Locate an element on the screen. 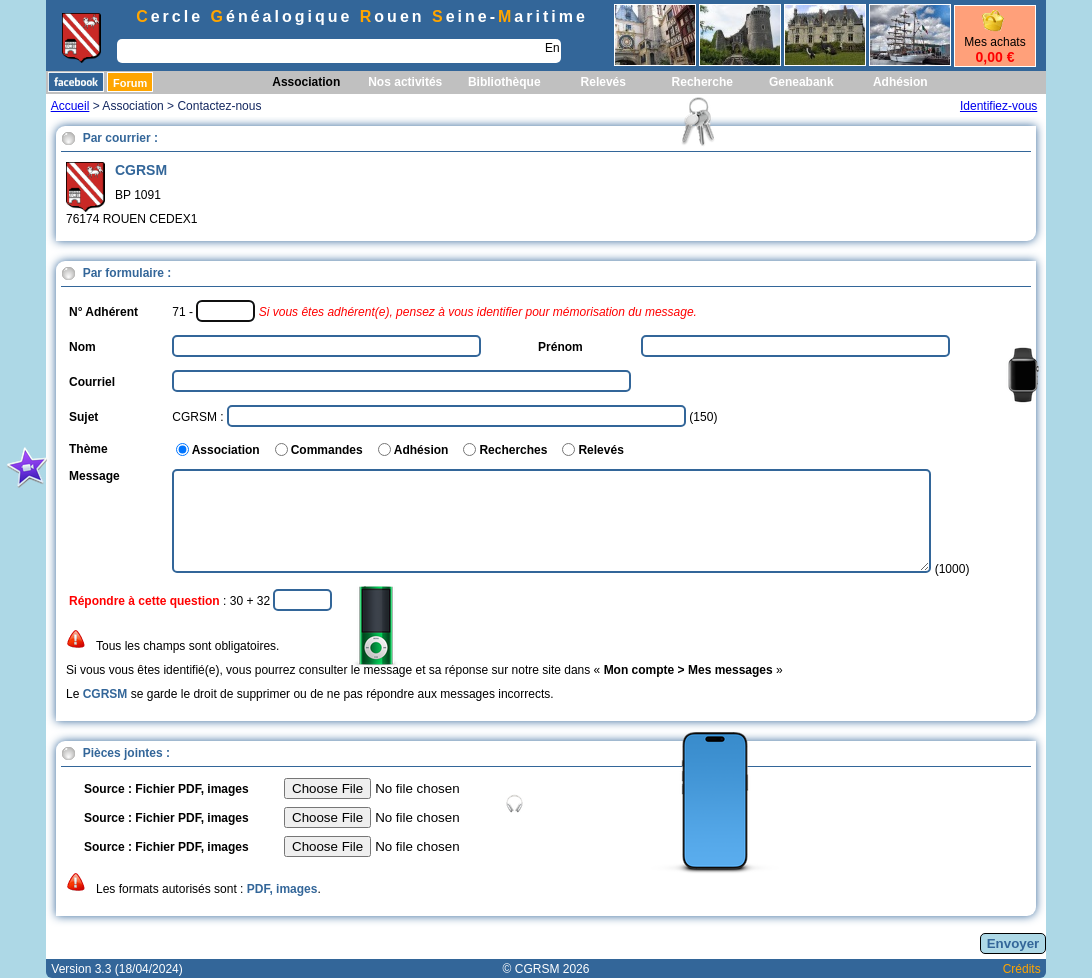 Image resolution: width=1092 pixels, height=978 pixels. open iMovie video editing application is located at coordinates (27, 468).